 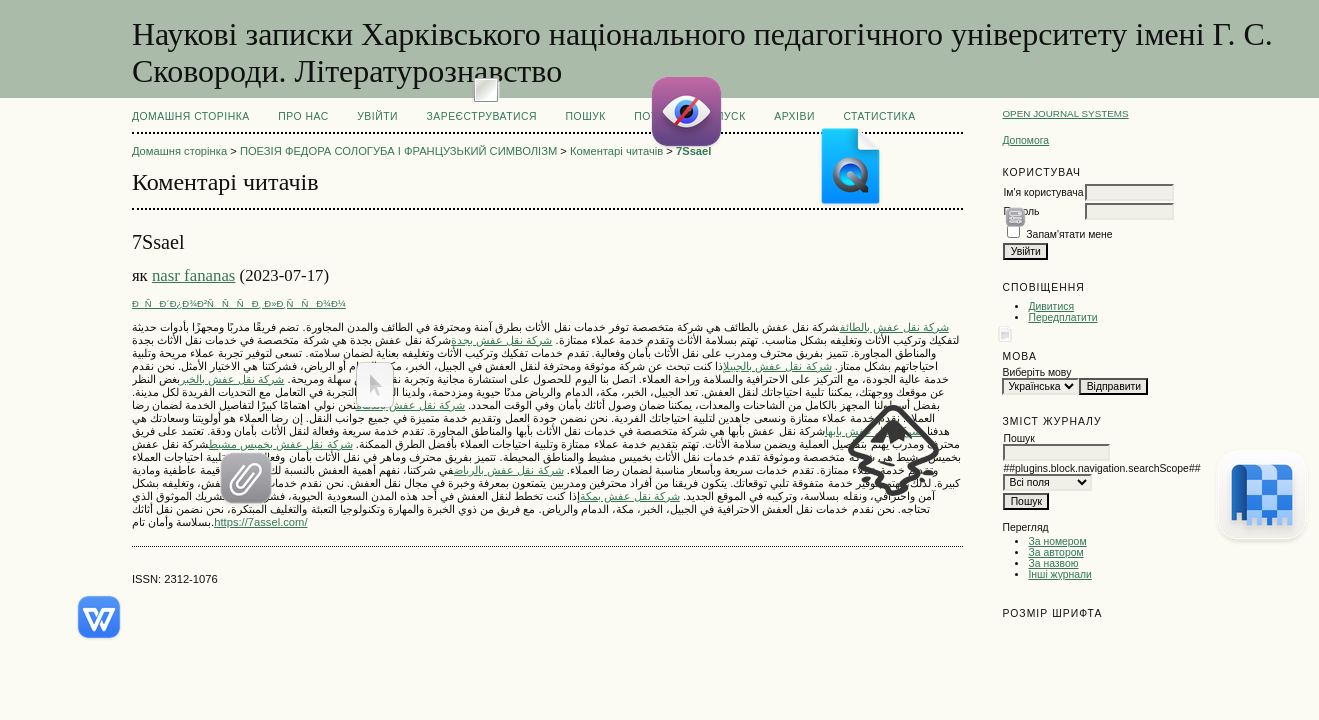 I want to click on stop media playback, so click(x=486, y=90).